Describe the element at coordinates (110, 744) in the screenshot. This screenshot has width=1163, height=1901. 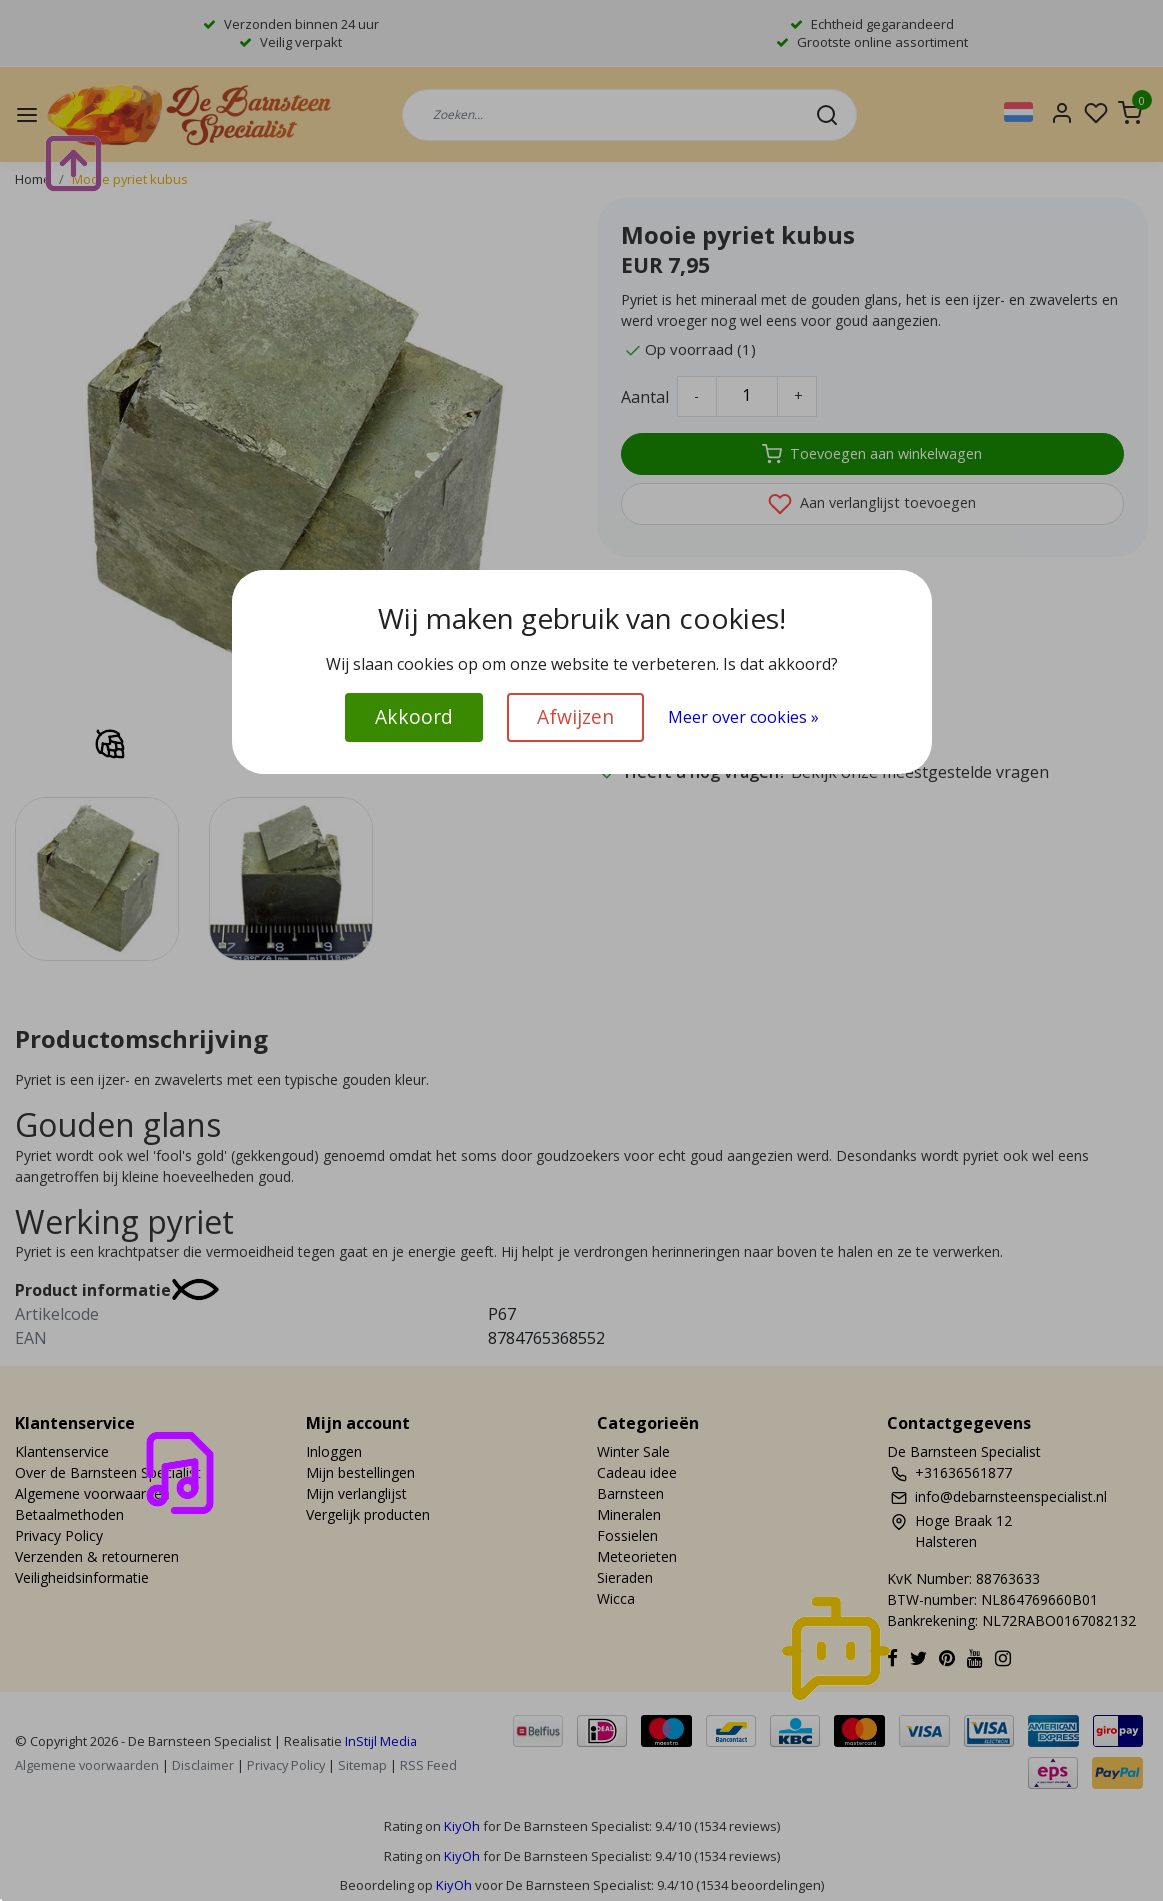
I see `browse or filter craft beer options` at that location.